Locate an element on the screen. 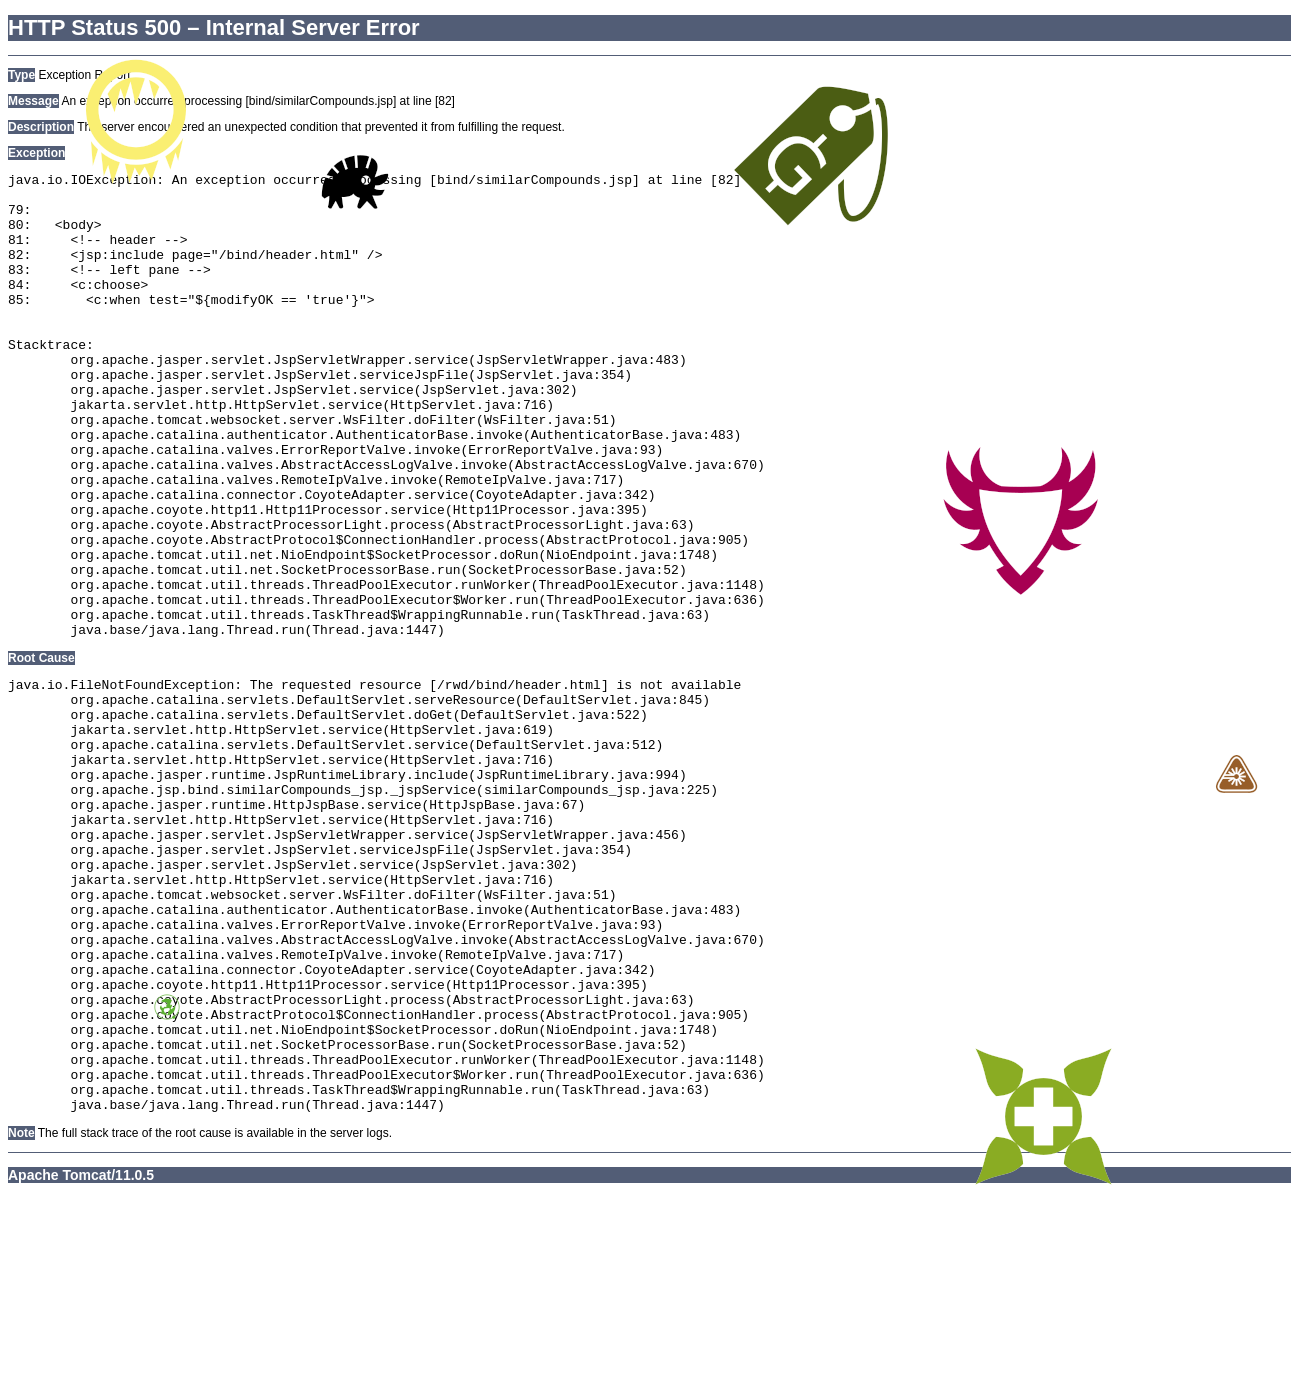  equip a frost ring item is located at coordinates (136, 122).